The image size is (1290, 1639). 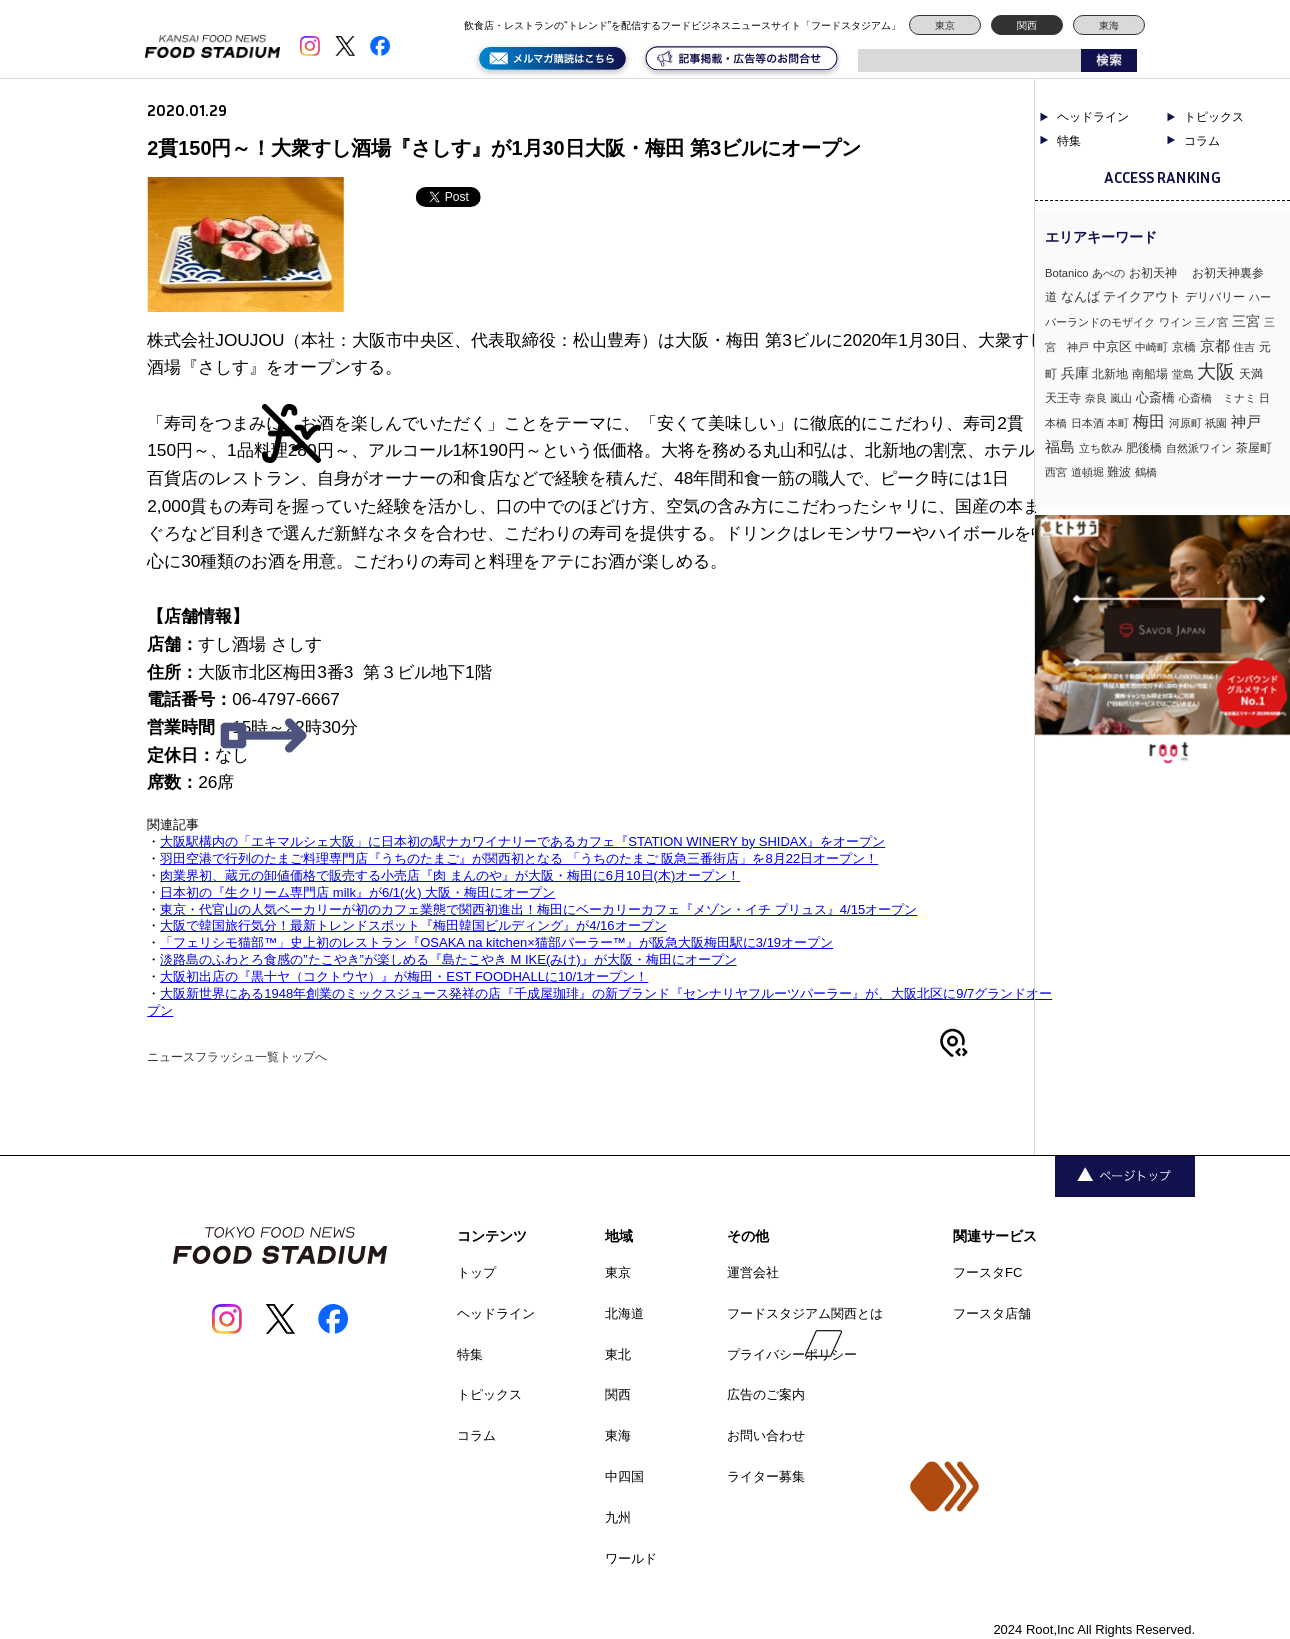 What do you see at coordinates (263, 735) in the screenshot?
I see `move item to the right` at bounding box center [263, 735].